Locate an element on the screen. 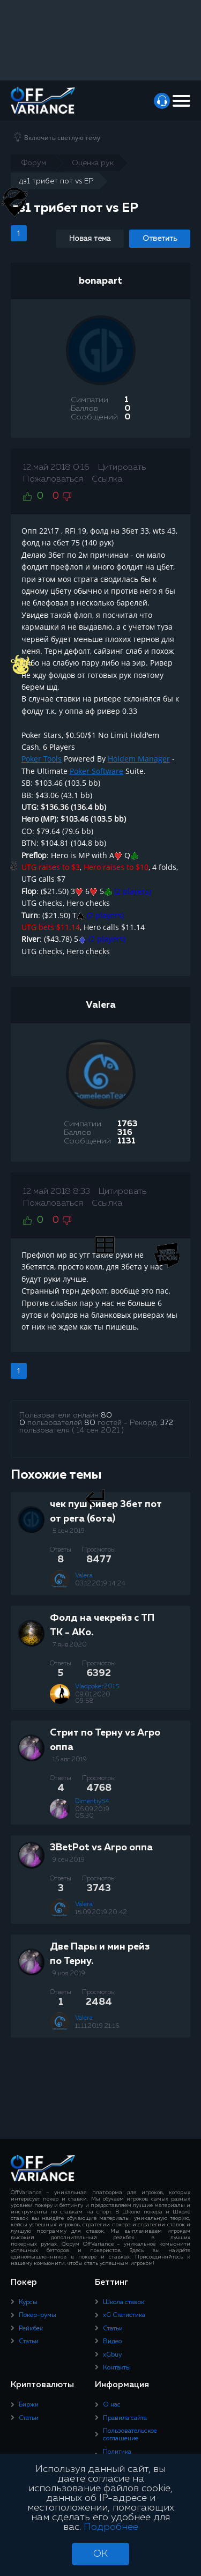 This screenshot has width=201, height=2576. open the HappyCow app for finding vegan and vegetarian restaurants is located at coordinates (21, 665).